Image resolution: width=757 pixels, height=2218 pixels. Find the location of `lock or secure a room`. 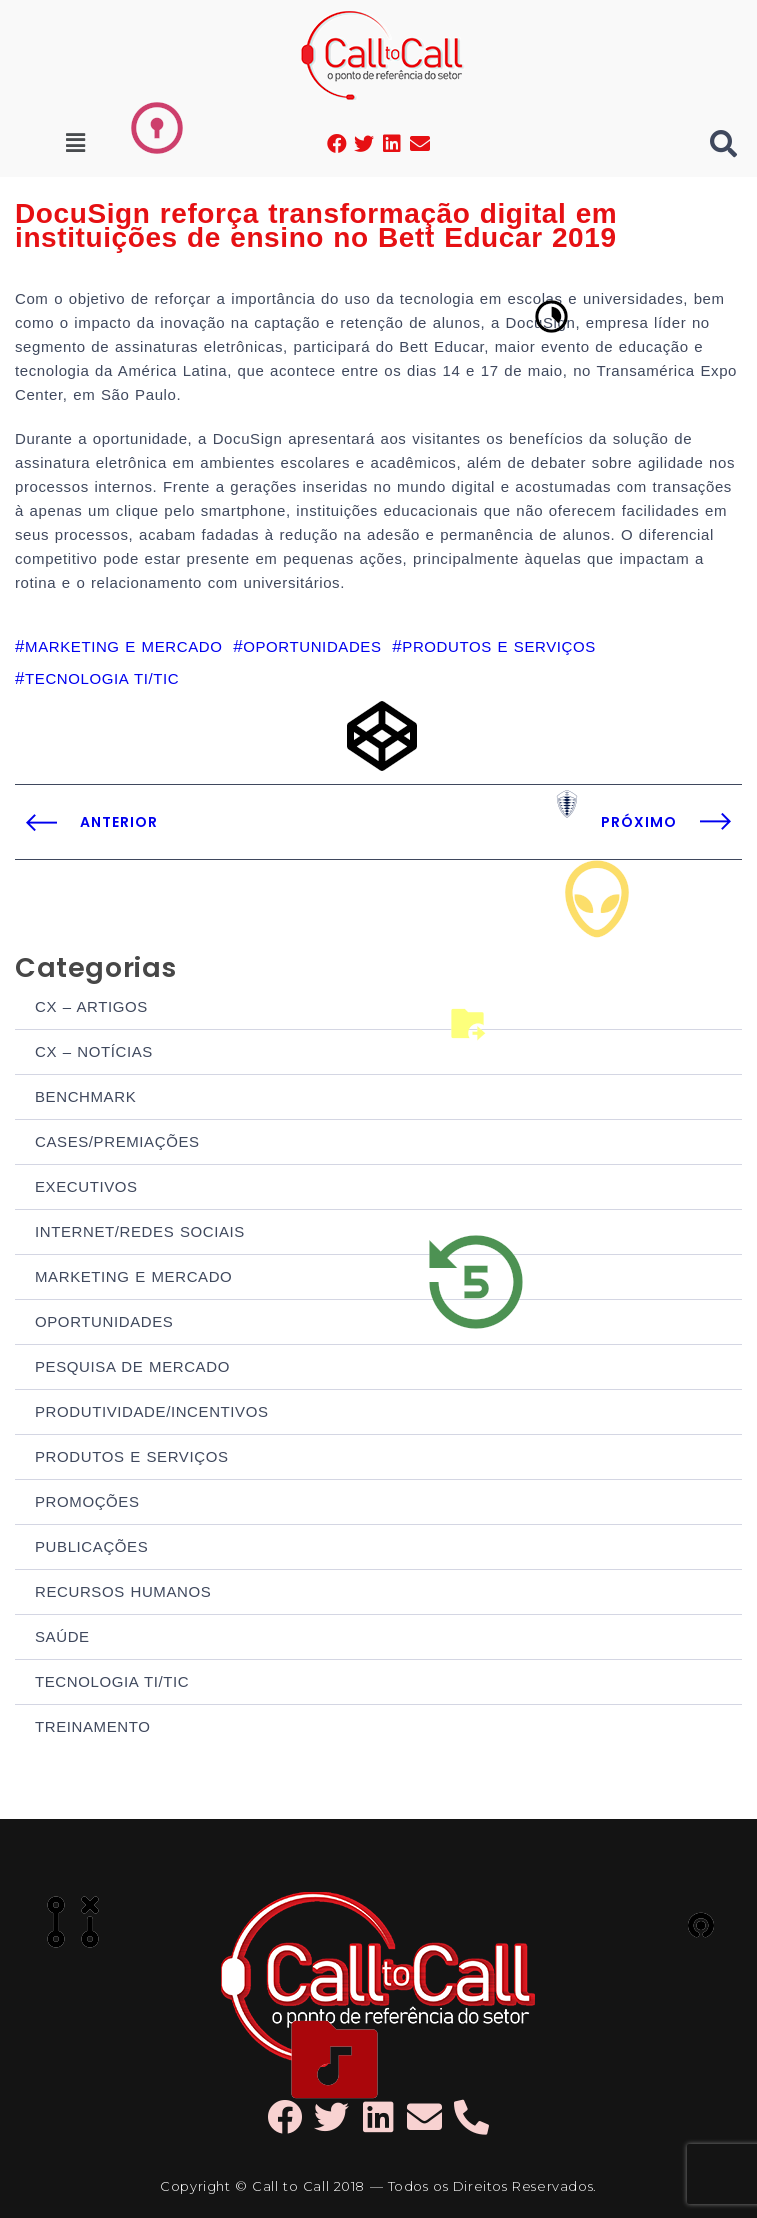

lock or secure a room is located at coordinates (157, 128).